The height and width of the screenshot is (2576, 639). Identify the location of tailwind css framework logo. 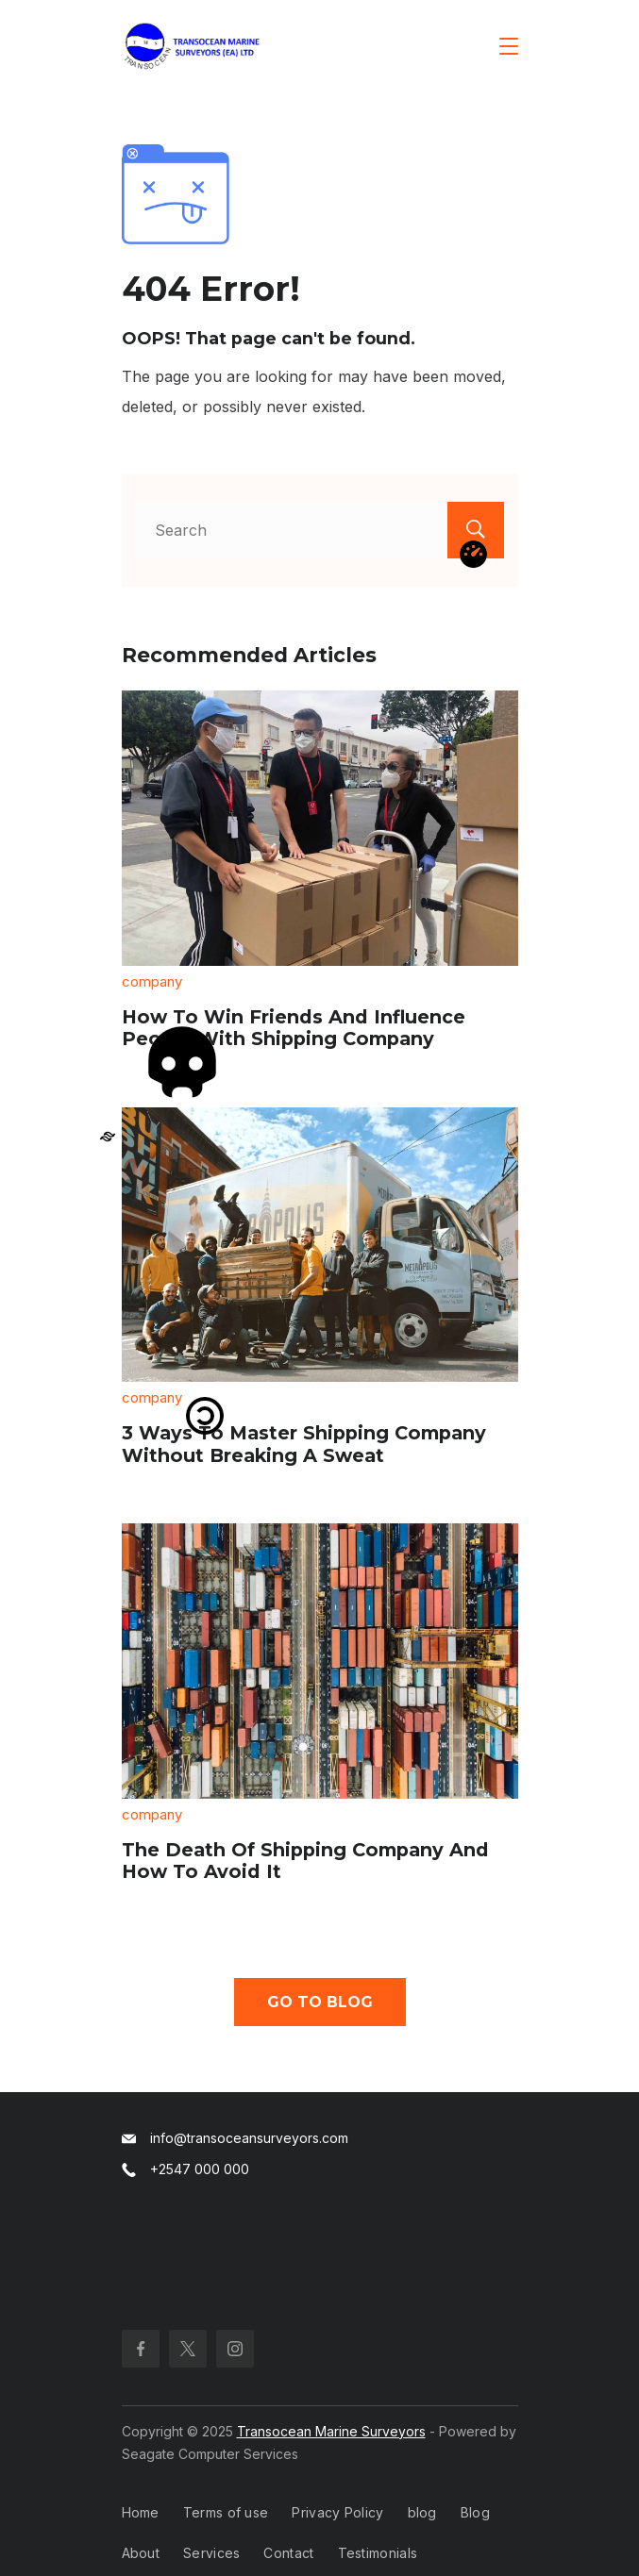
(108, 1137).